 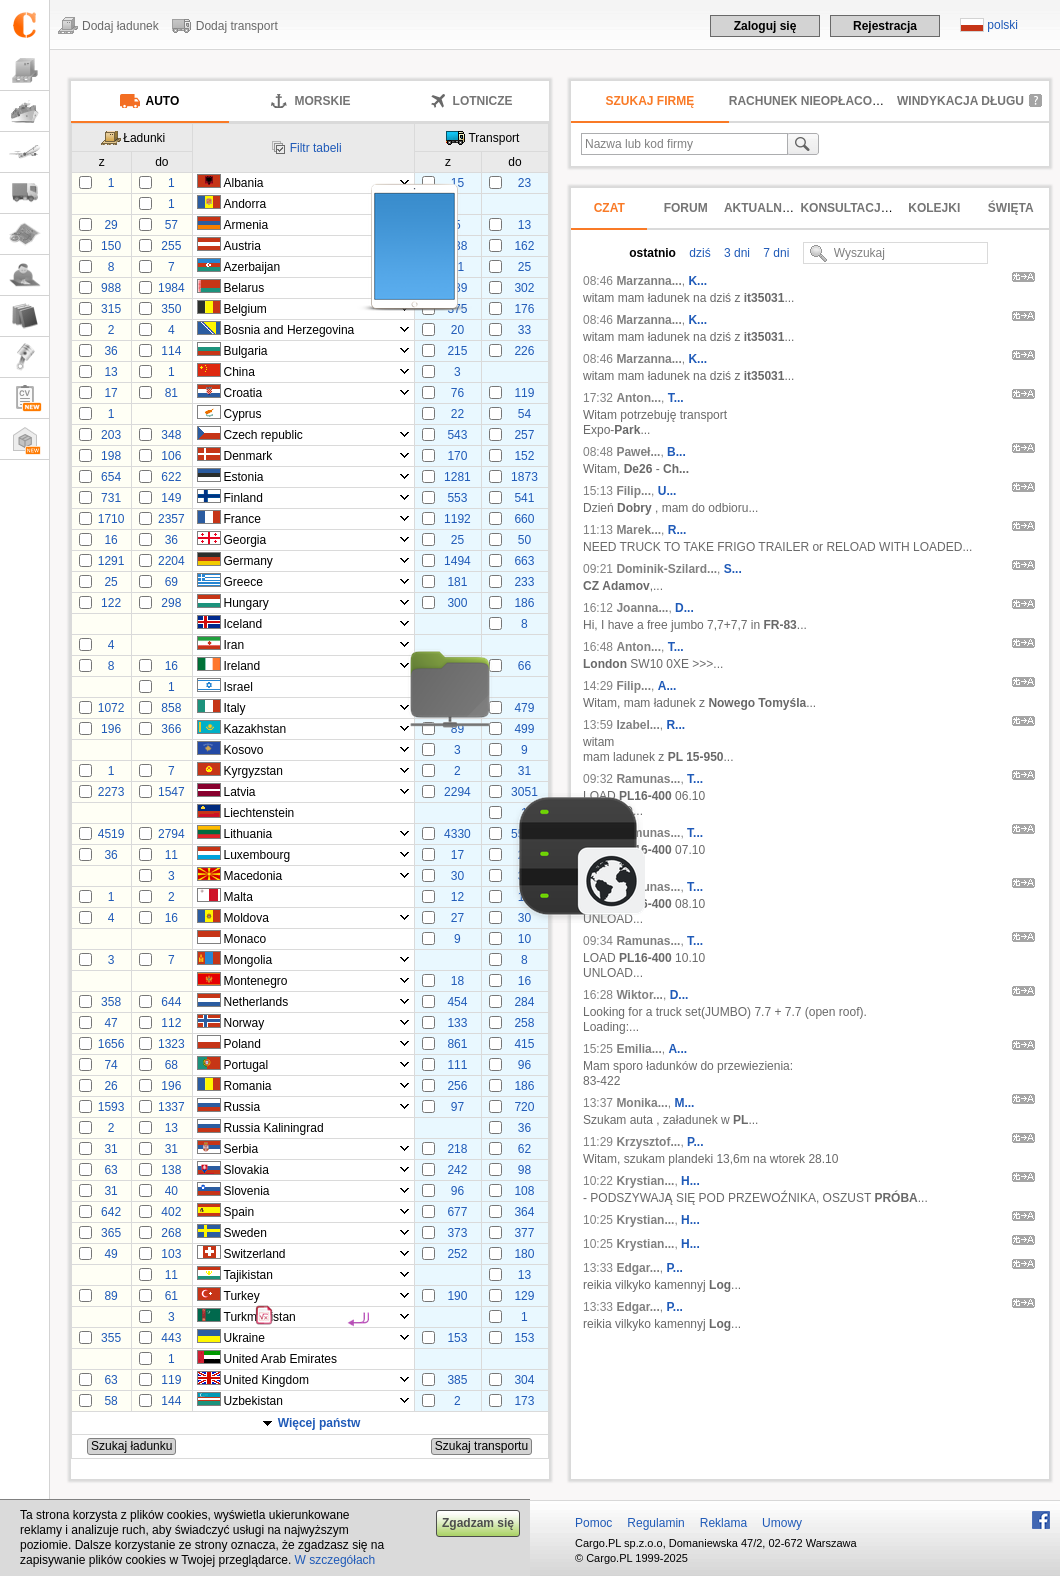 What do you see at coordinates (414, 247) in the screenshot?
I see `indicates a connected iPad Air device` at bounding box center [414, 247].